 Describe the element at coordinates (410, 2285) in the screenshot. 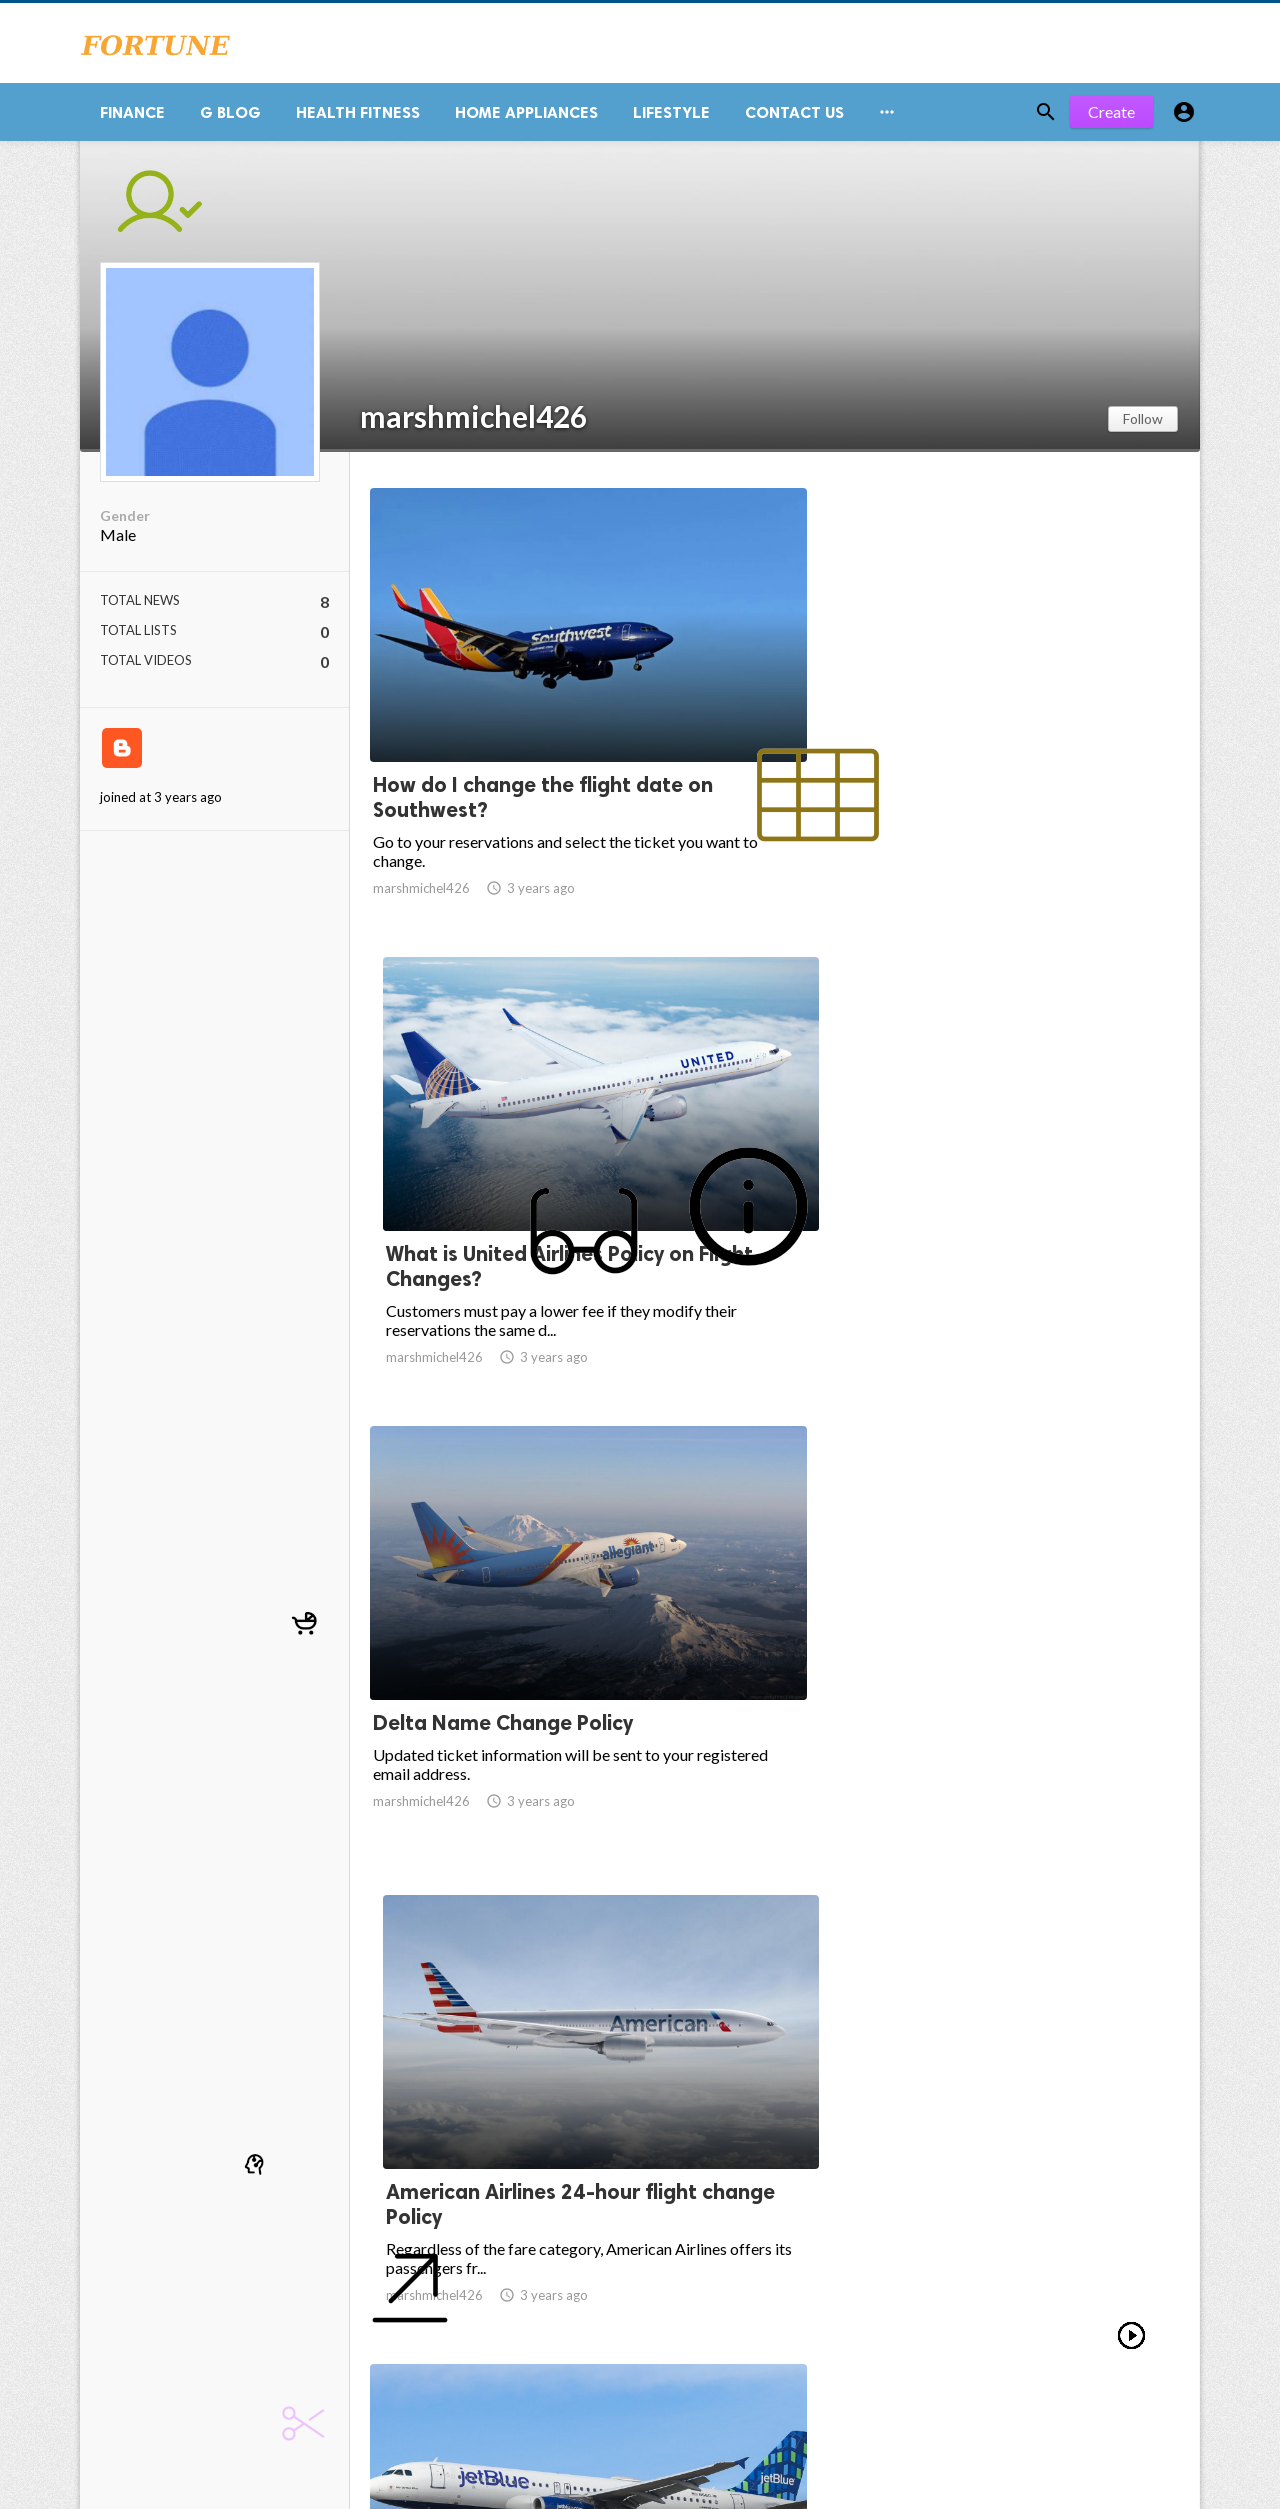

I see `open link in new window or tab` at that location.